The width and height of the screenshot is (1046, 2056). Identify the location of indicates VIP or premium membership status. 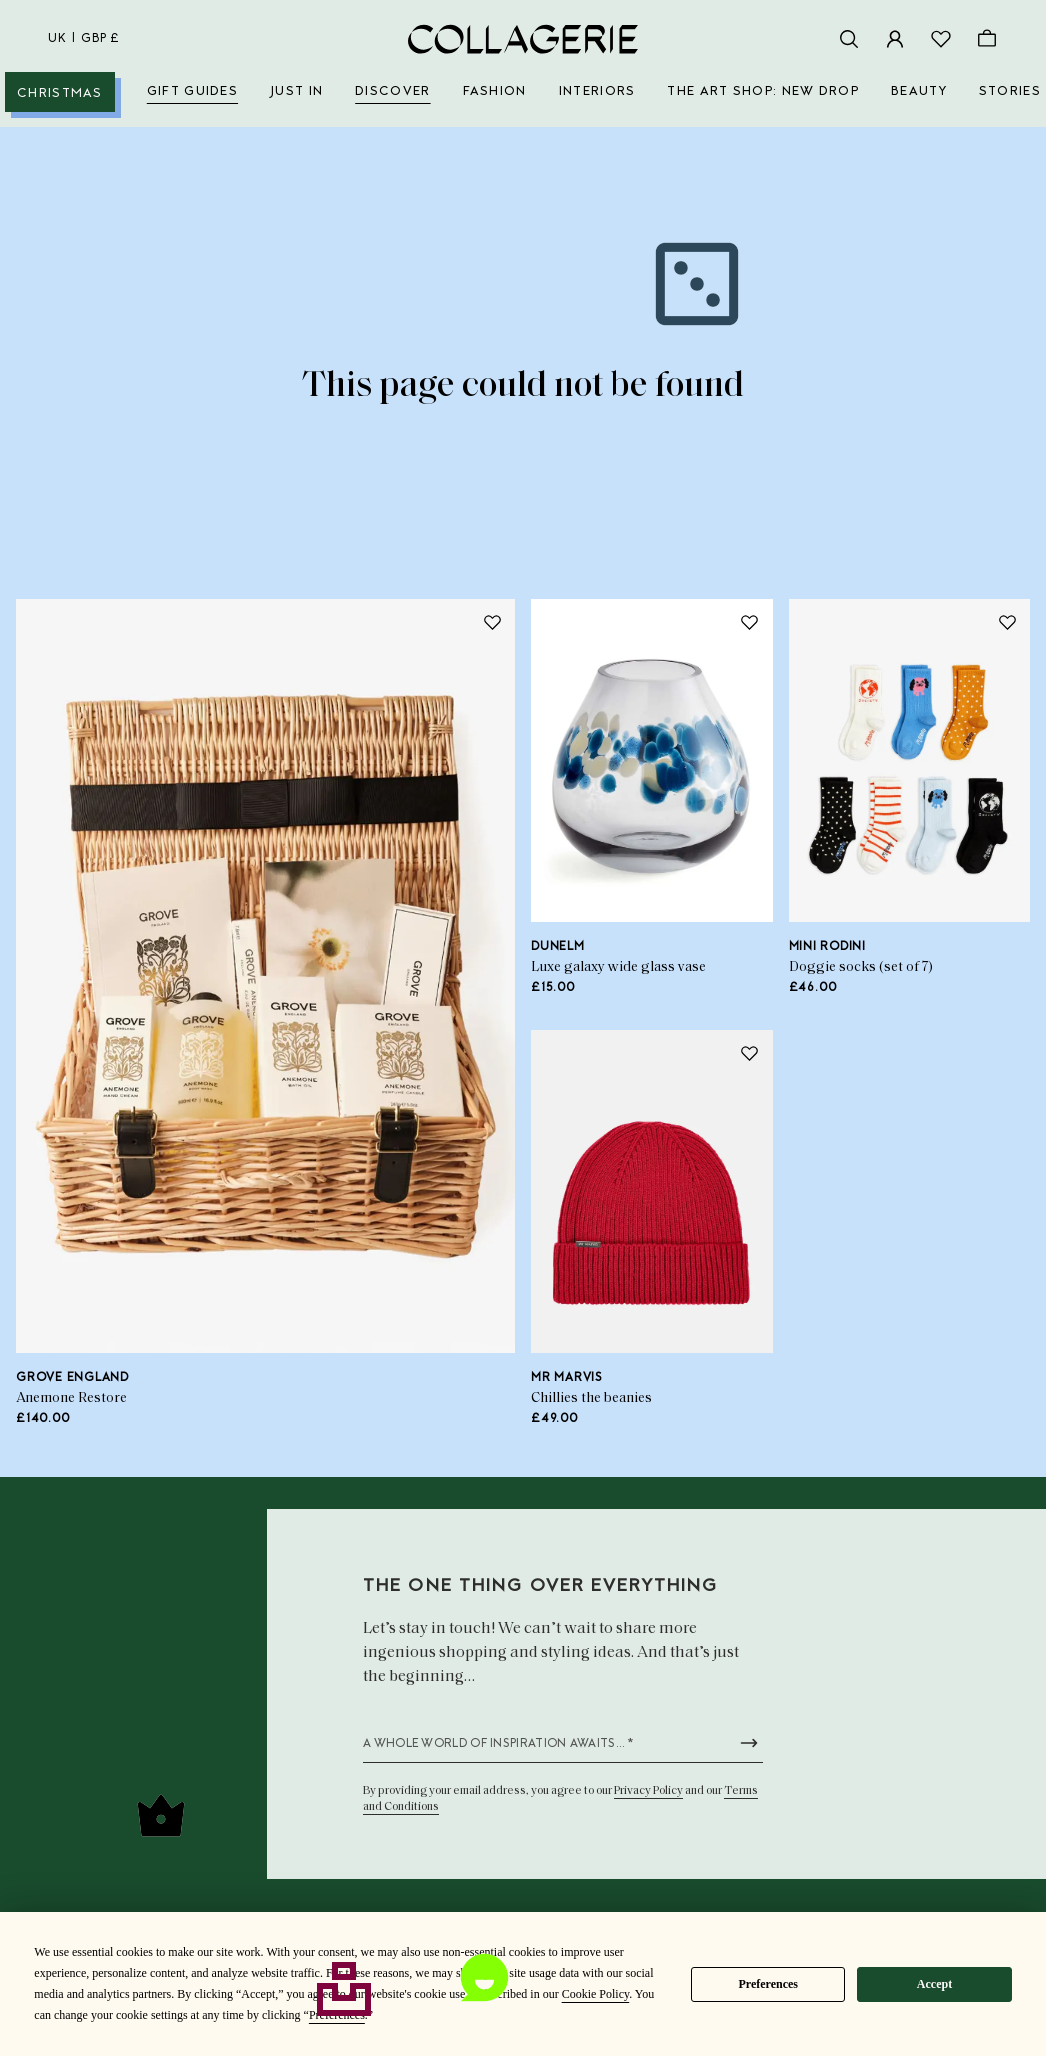
(161, 1817).